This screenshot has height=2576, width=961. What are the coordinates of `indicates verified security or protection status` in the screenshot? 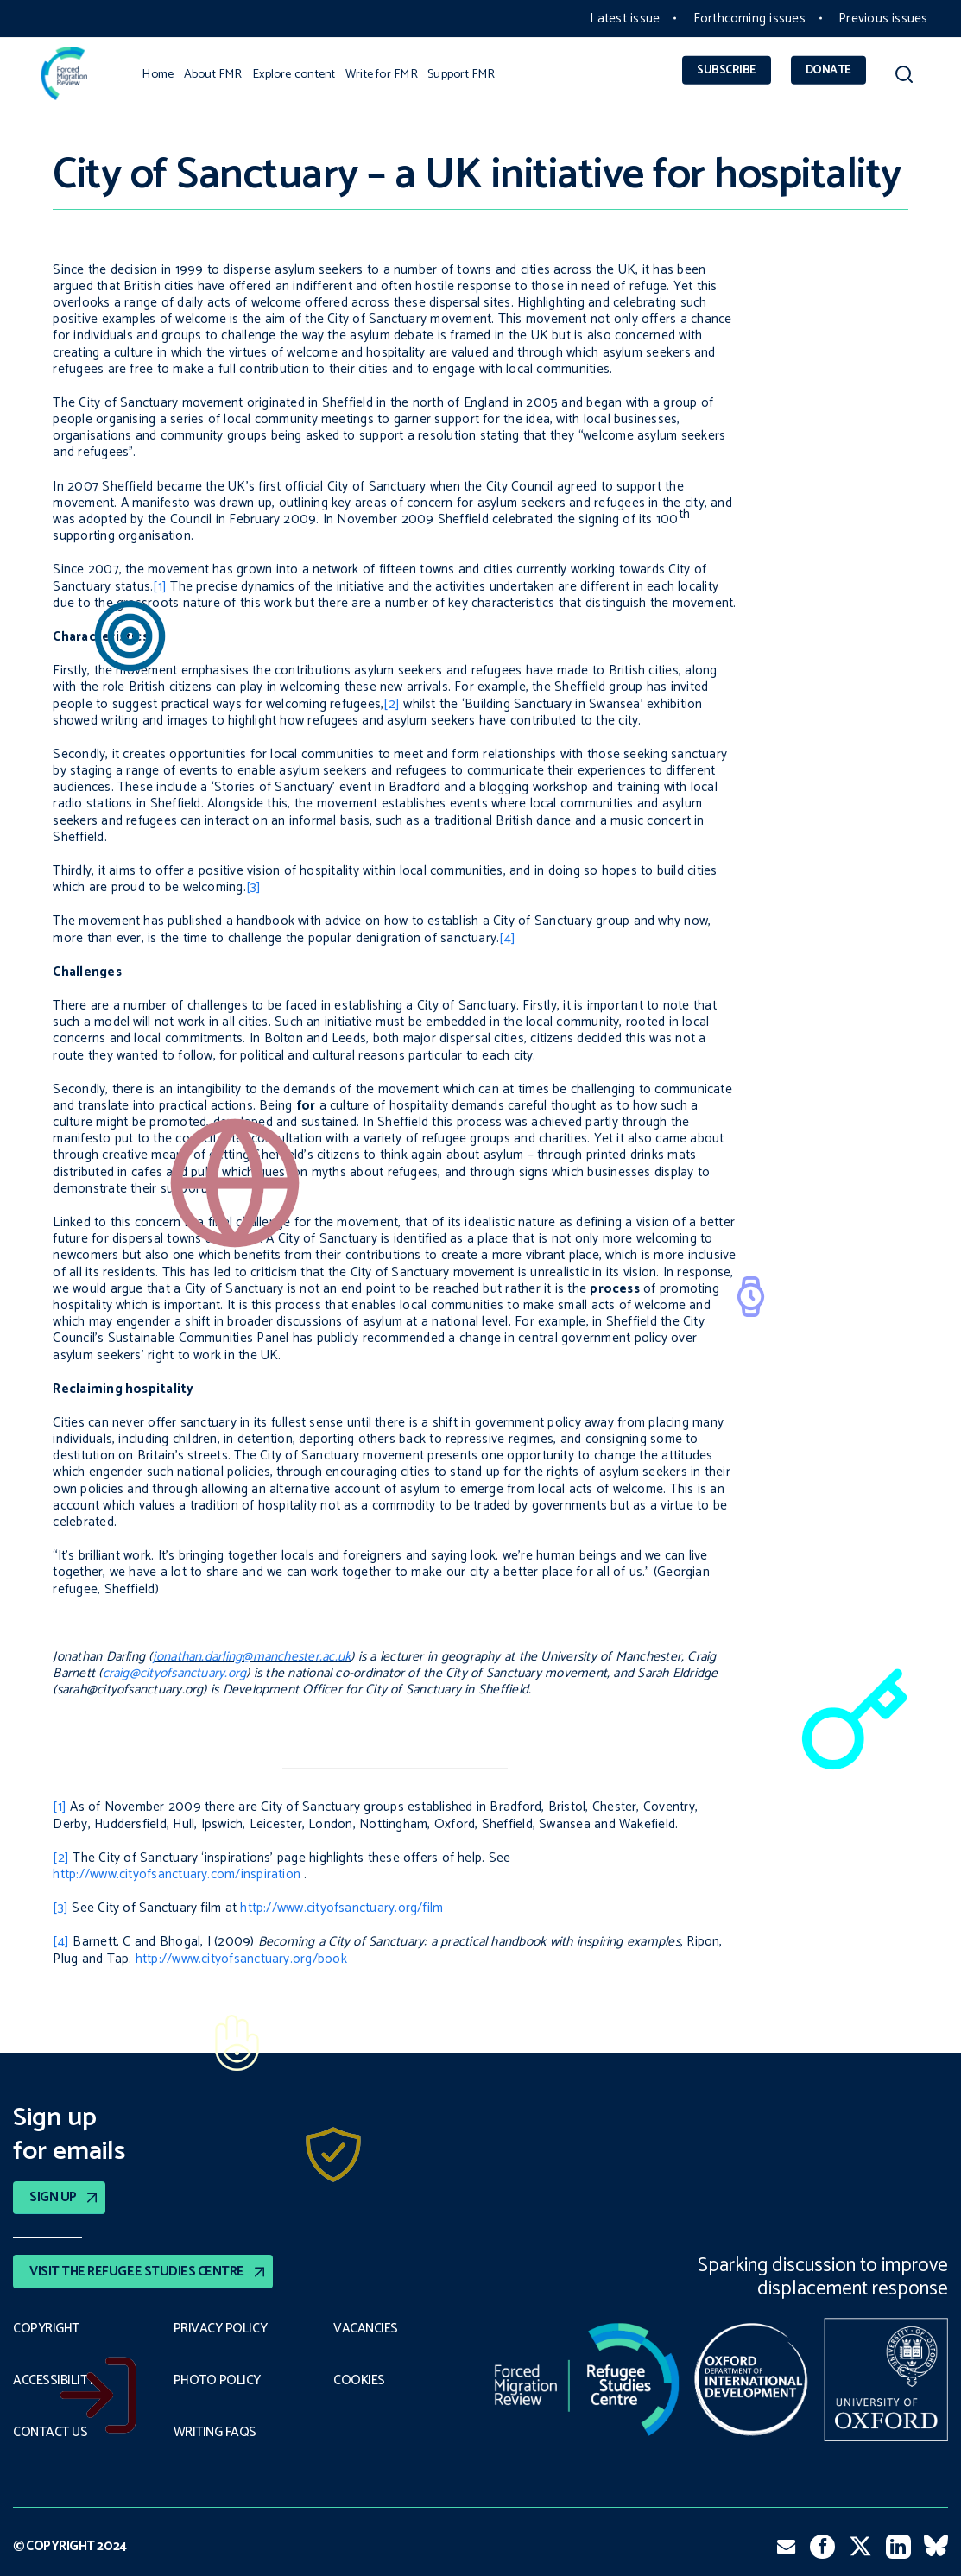 It's located at (333, 2155).